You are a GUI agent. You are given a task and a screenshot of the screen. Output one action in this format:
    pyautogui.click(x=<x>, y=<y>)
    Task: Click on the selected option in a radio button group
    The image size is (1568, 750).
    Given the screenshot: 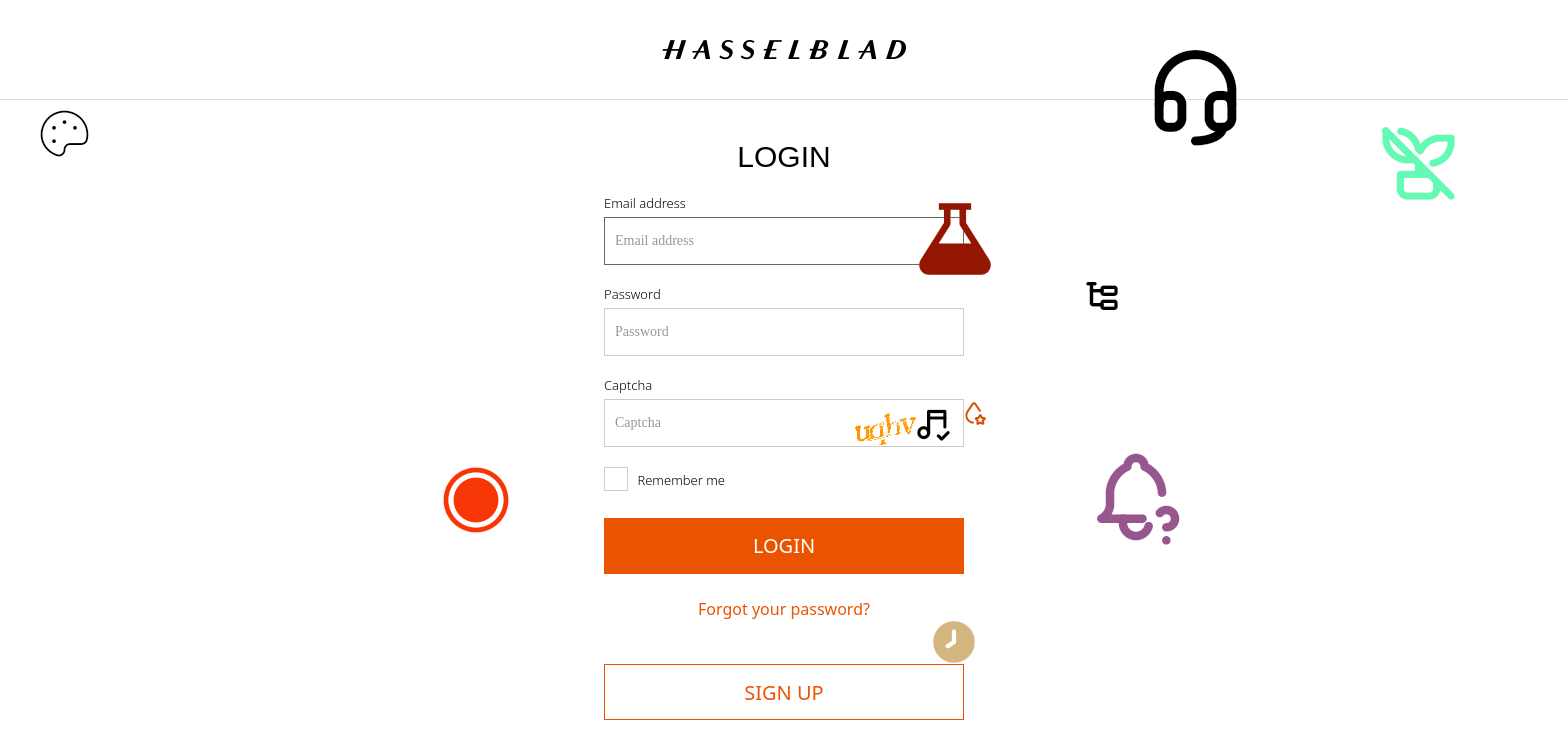 What is the action you would take?
    pyautogui.click(x=476, y=500)
    